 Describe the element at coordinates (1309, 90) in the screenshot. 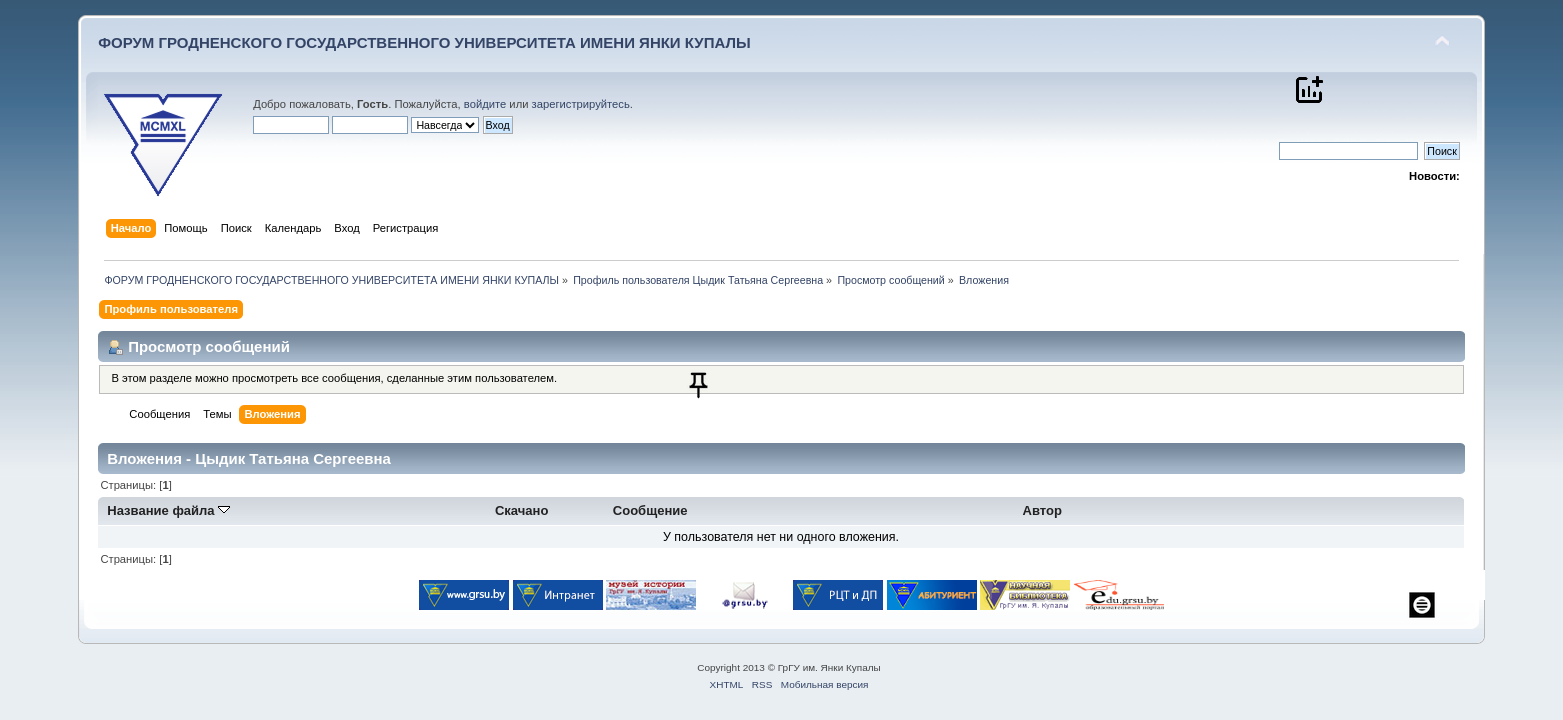

I see `add a new chart or graph` at that location.